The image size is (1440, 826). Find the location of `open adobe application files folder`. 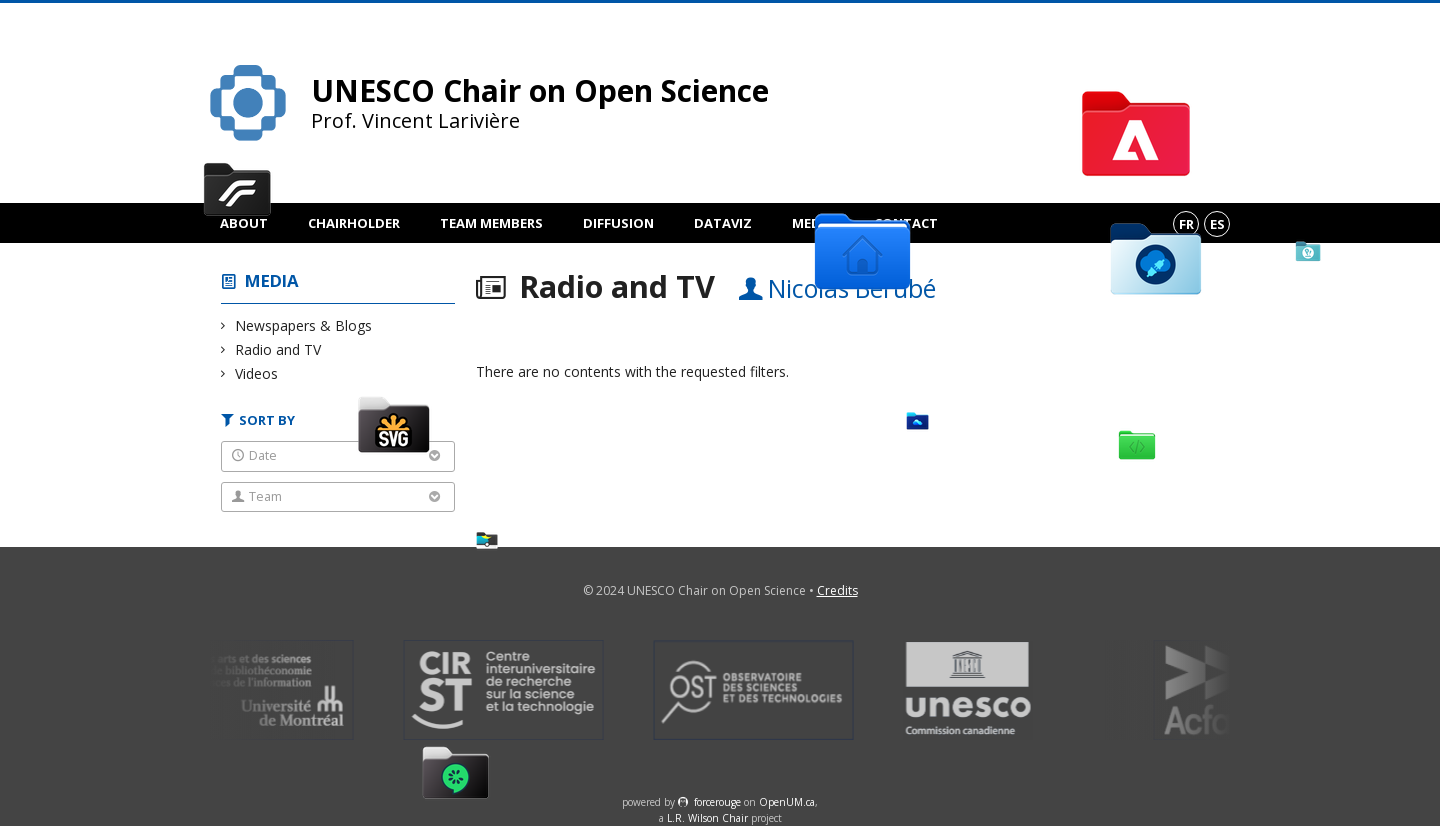

open adobe application files folder is located at coordinates (1135, 136).